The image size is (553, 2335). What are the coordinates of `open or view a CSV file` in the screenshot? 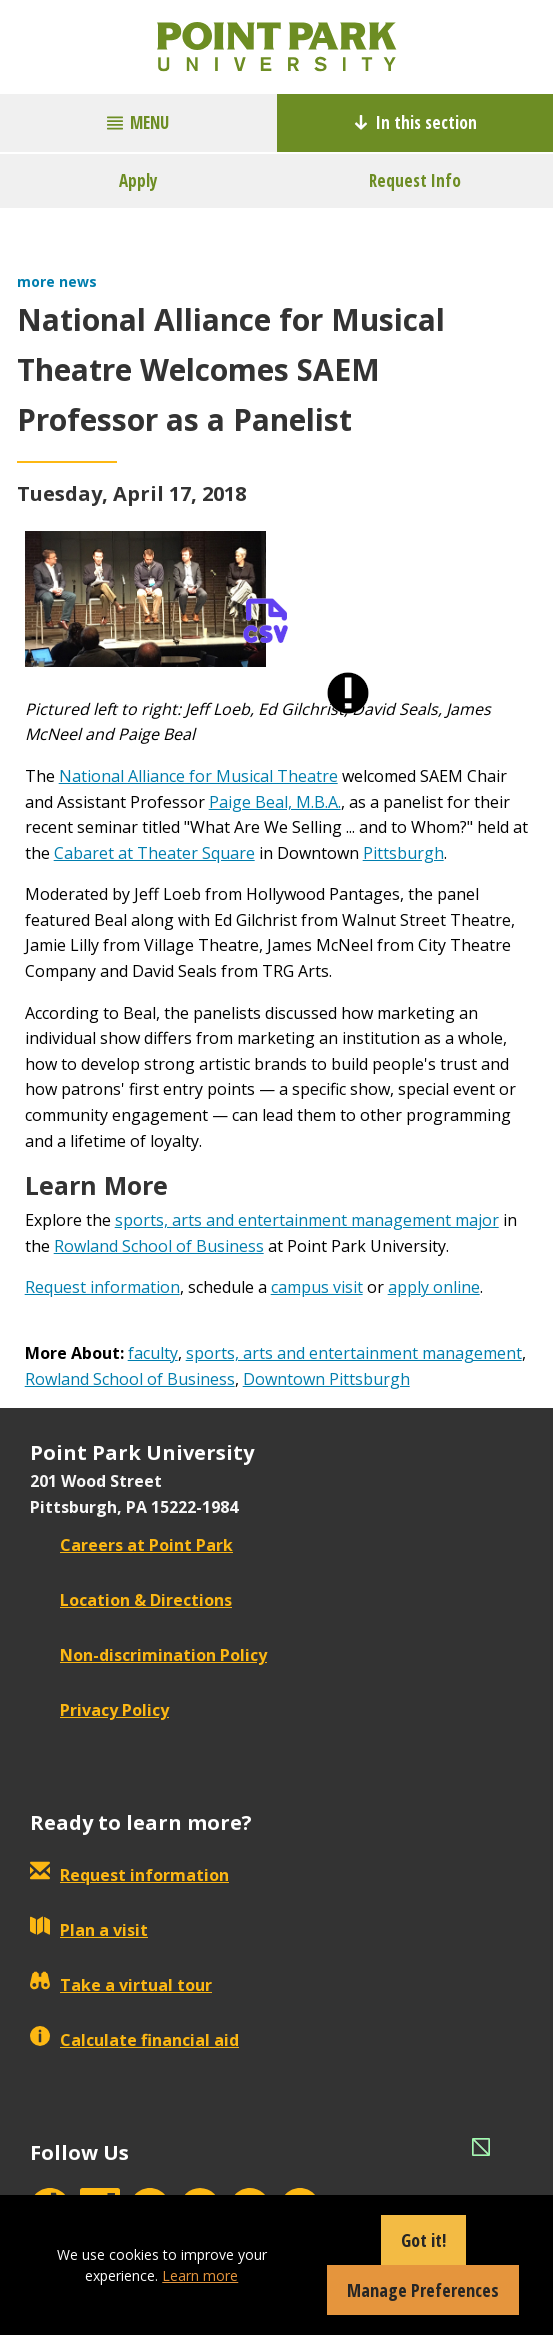 It's located at (266, 622).